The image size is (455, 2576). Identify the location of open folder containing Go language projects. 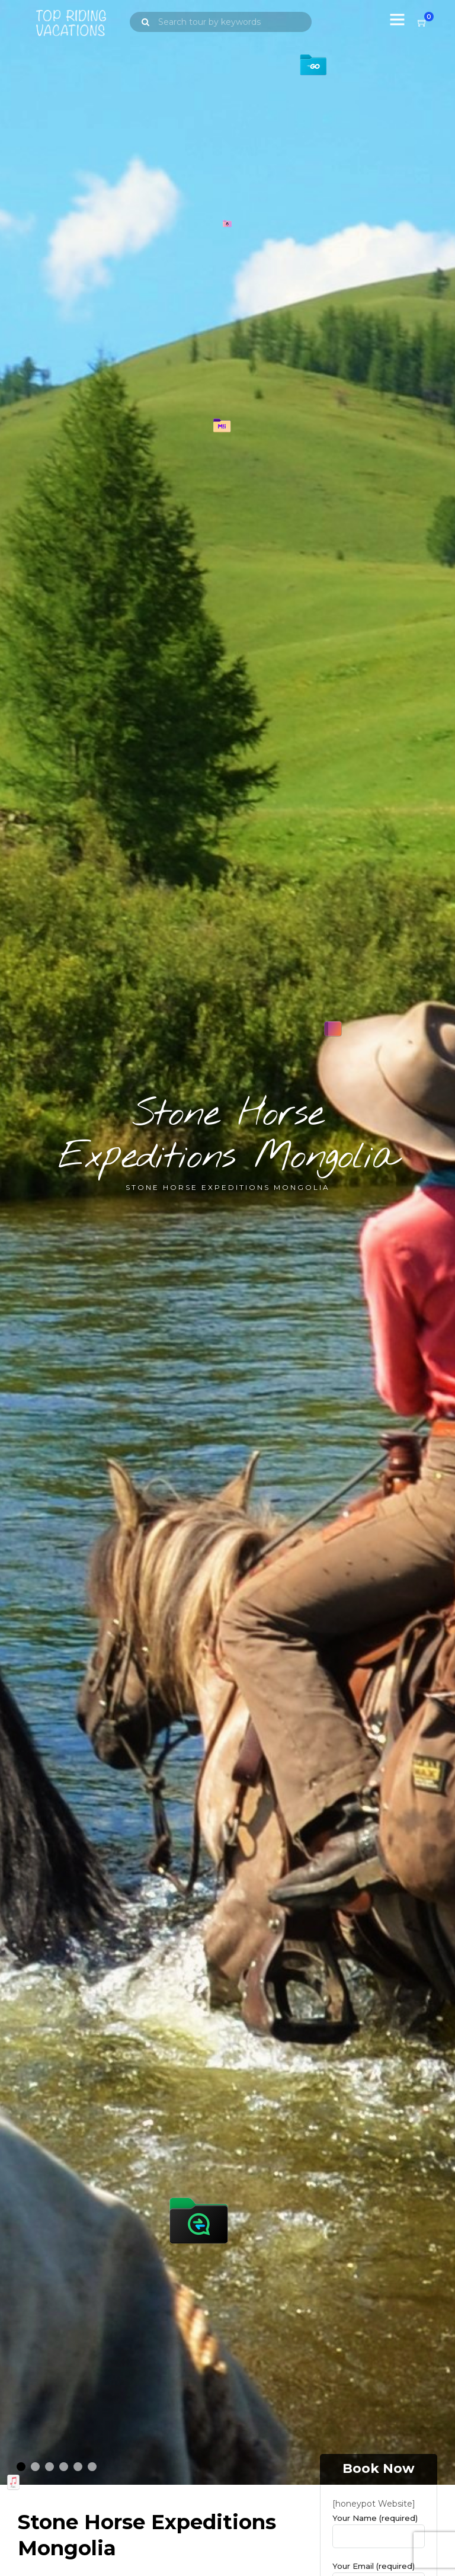
(313, 65).